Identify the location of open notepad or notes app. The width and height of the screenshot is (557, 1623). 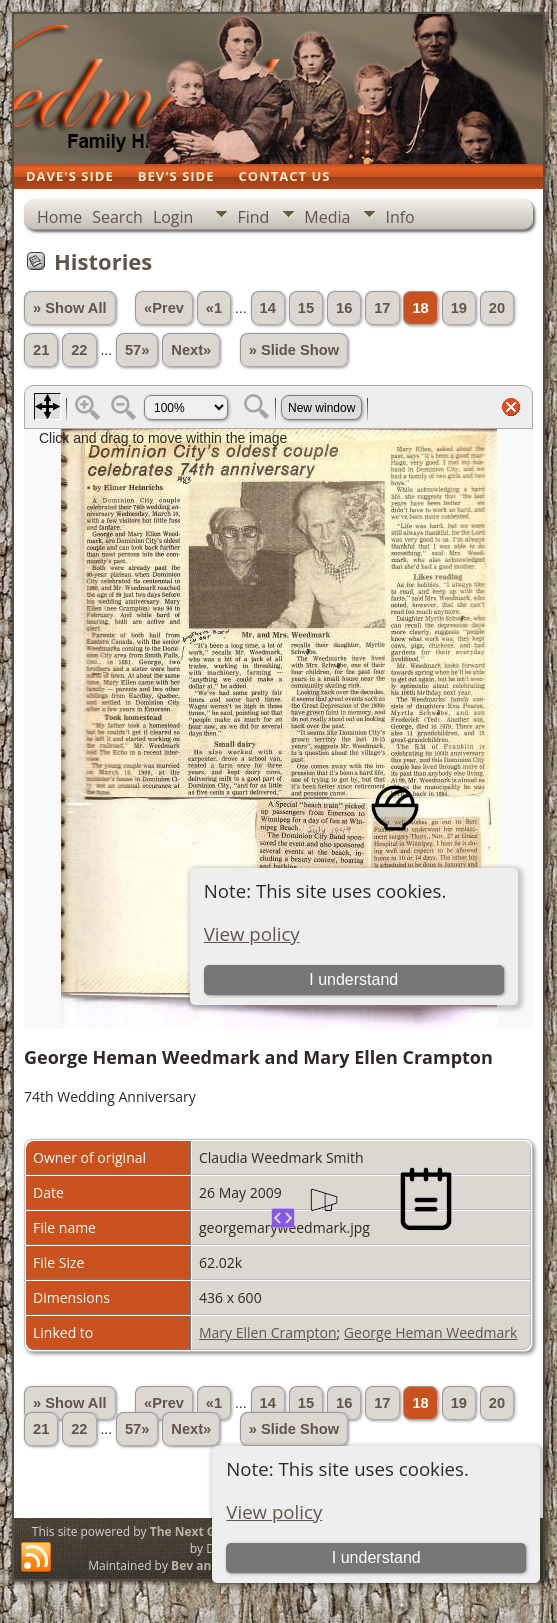
(426, 1200).